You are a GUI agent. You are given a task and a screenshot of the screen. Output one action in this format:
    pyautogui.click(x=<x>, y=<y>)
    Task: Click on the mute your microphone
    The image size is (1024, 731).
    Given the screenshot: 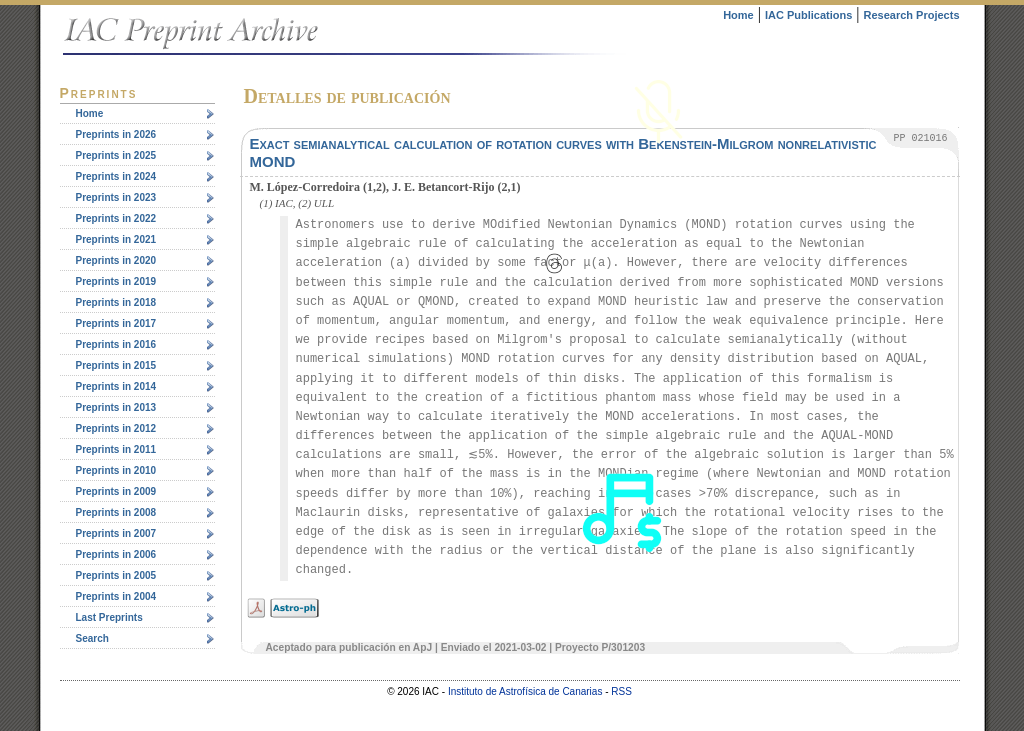 What is the action you would take?
    pyautogui.click(x=658, y=110)
    